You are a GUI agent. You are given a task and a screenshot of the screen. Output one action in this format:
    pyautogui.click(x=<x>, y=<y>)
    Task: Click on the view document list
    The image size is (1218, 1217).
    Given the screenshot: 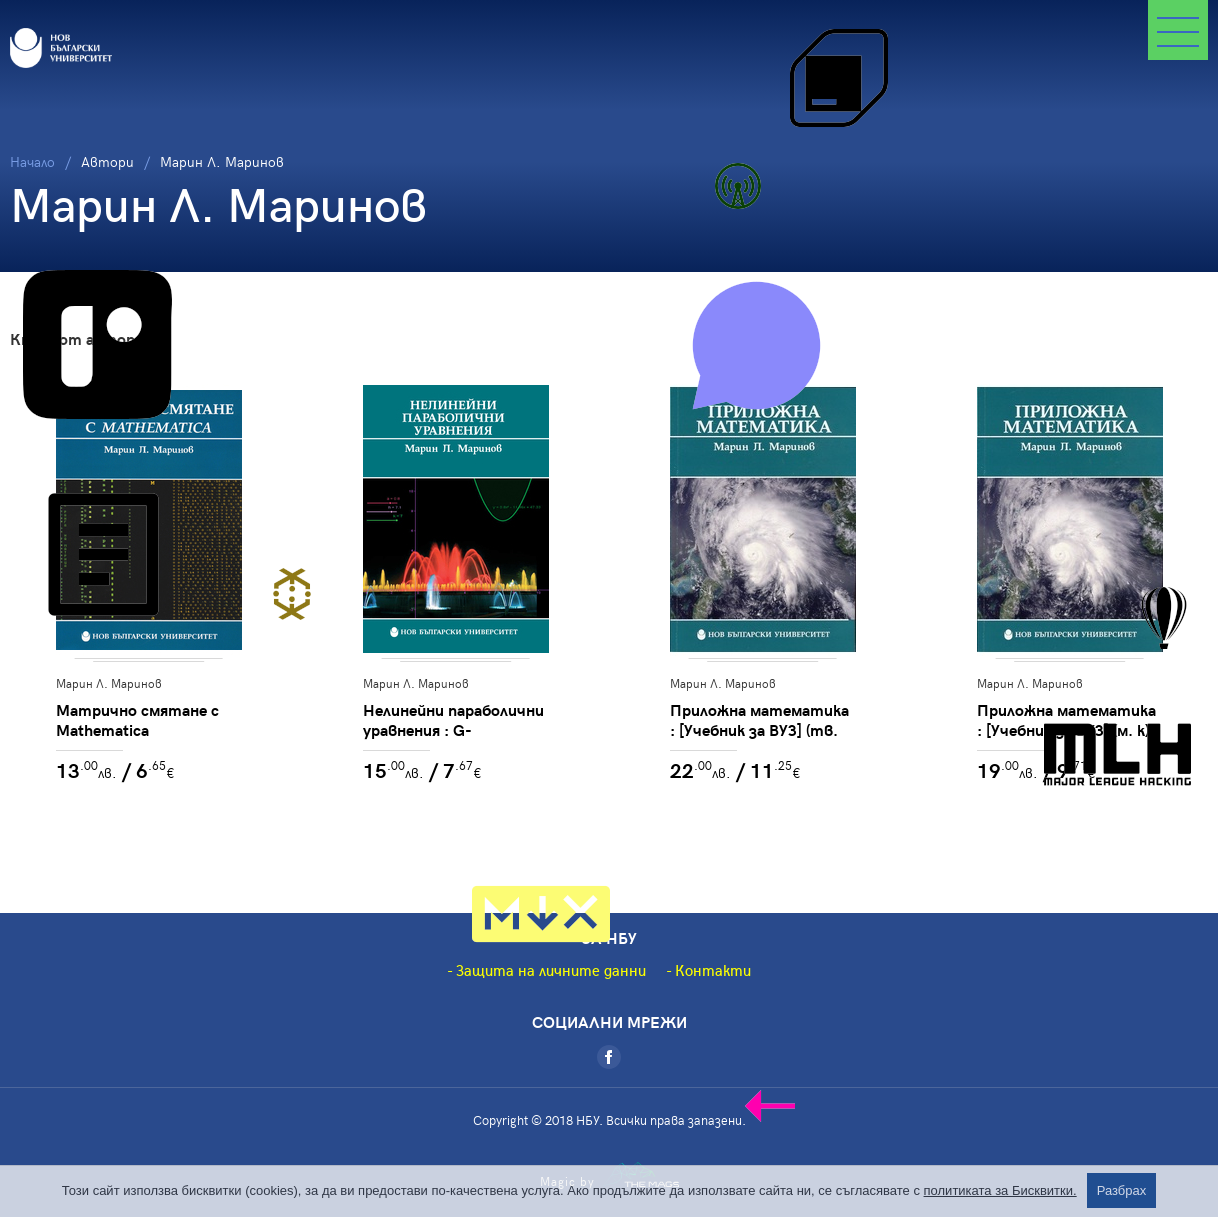 What is the action you would take?
    pyautogui.click(x=103, y=554)
    